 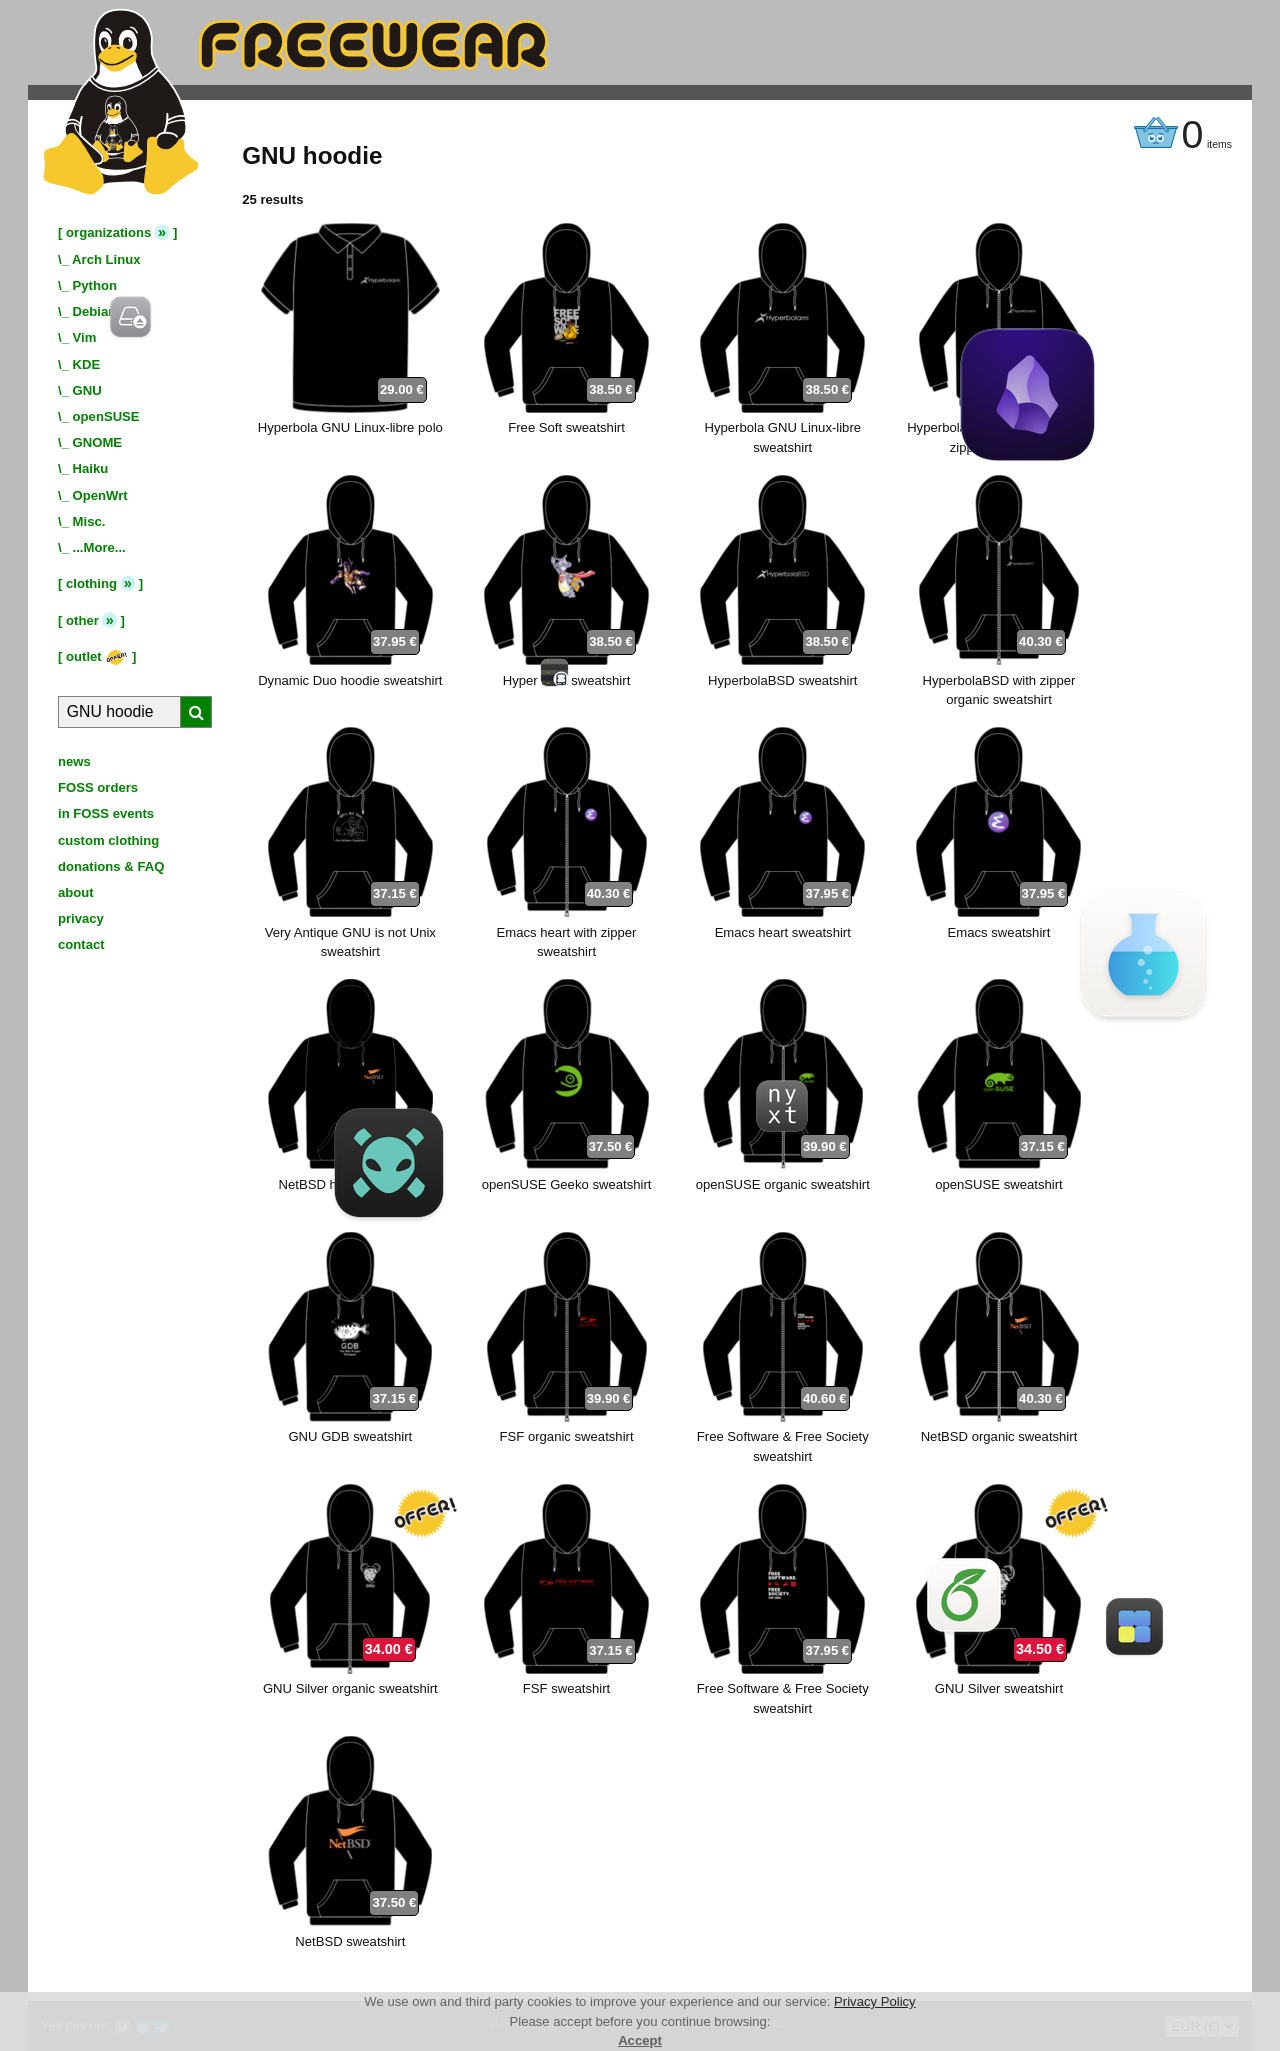 What do you see at coordinates (782, 1106) in the screenshot?
I see `open nyxt web browser` at bounding box center [782, 1106].